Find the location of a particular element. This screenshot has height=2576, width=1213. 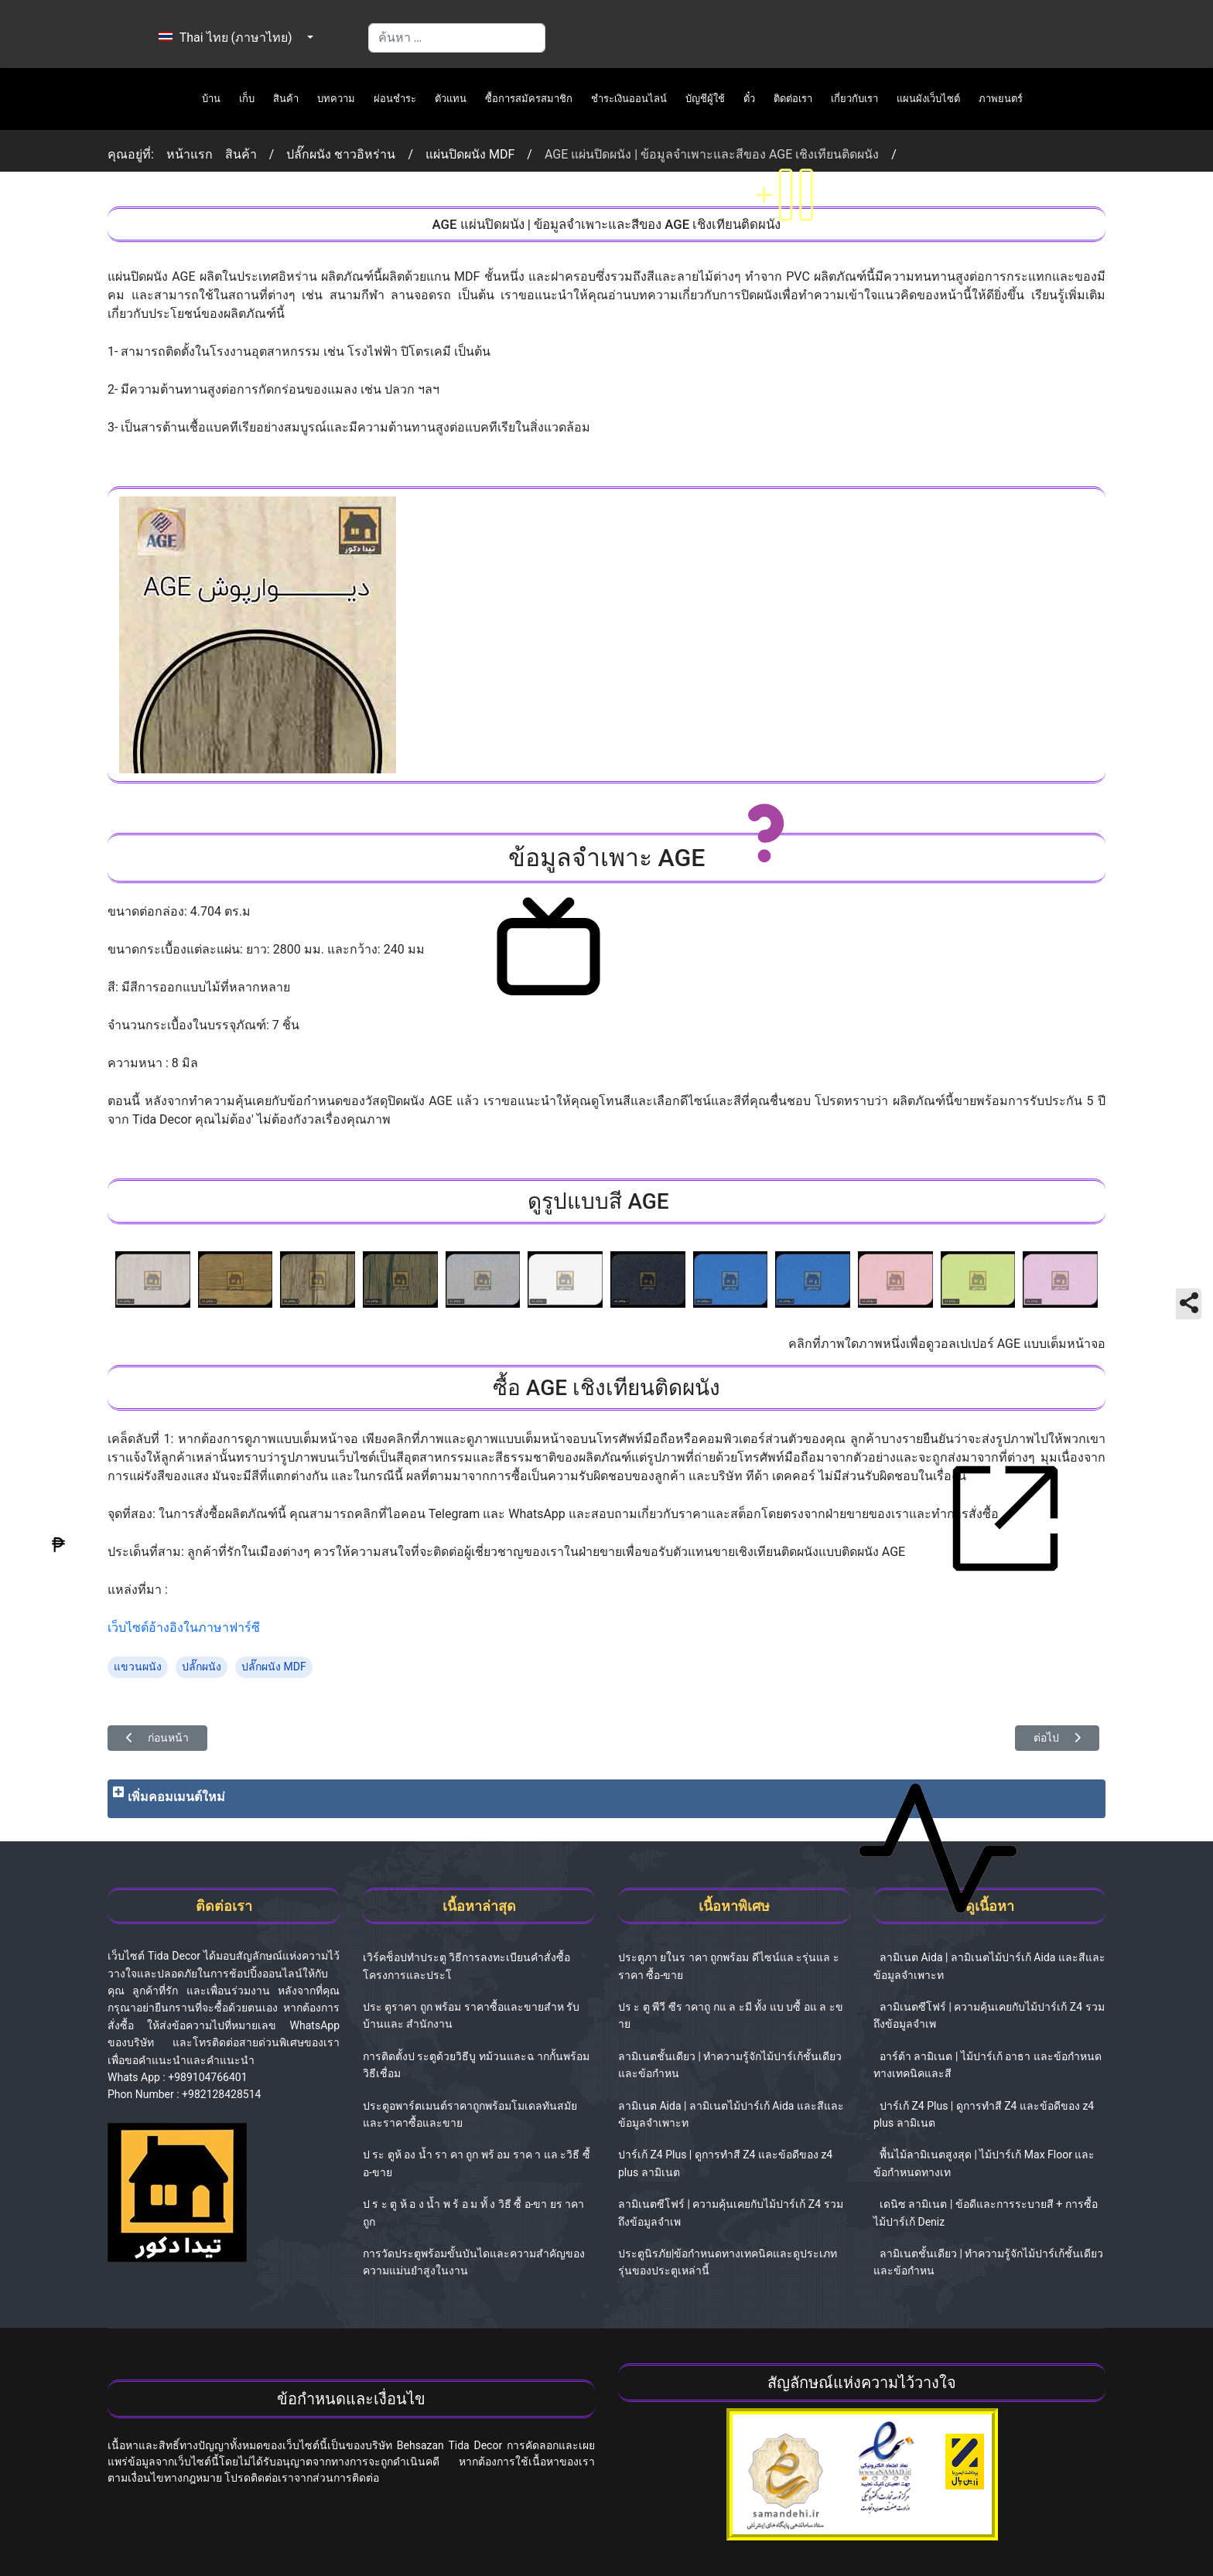

open link in a new window or tab is located at coordinates (1005, 1518).